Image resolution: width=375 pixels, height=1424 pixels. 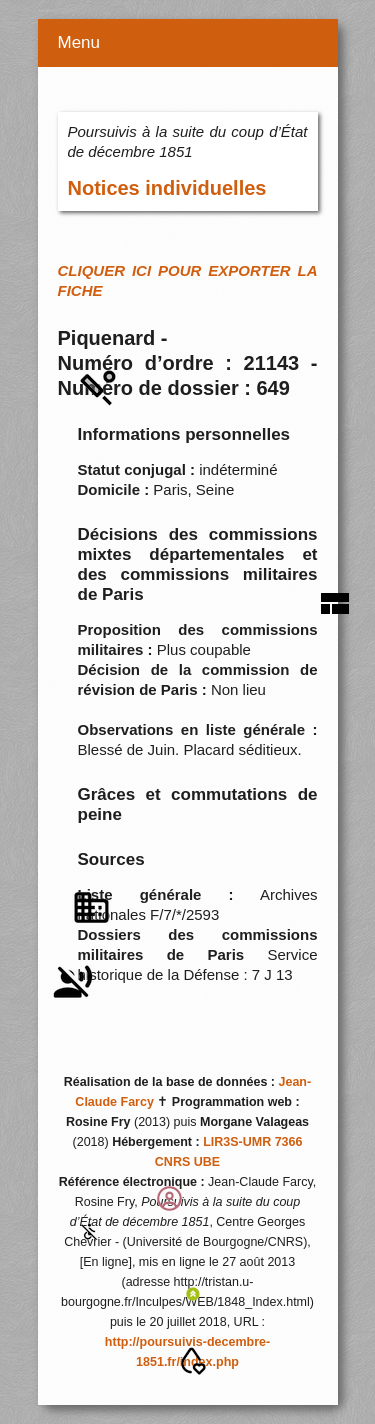 What do you see at coordinates (191, 1360) in the screenshot?
I see `donate blood or support blood donation` at bounding box center [191, 1360].